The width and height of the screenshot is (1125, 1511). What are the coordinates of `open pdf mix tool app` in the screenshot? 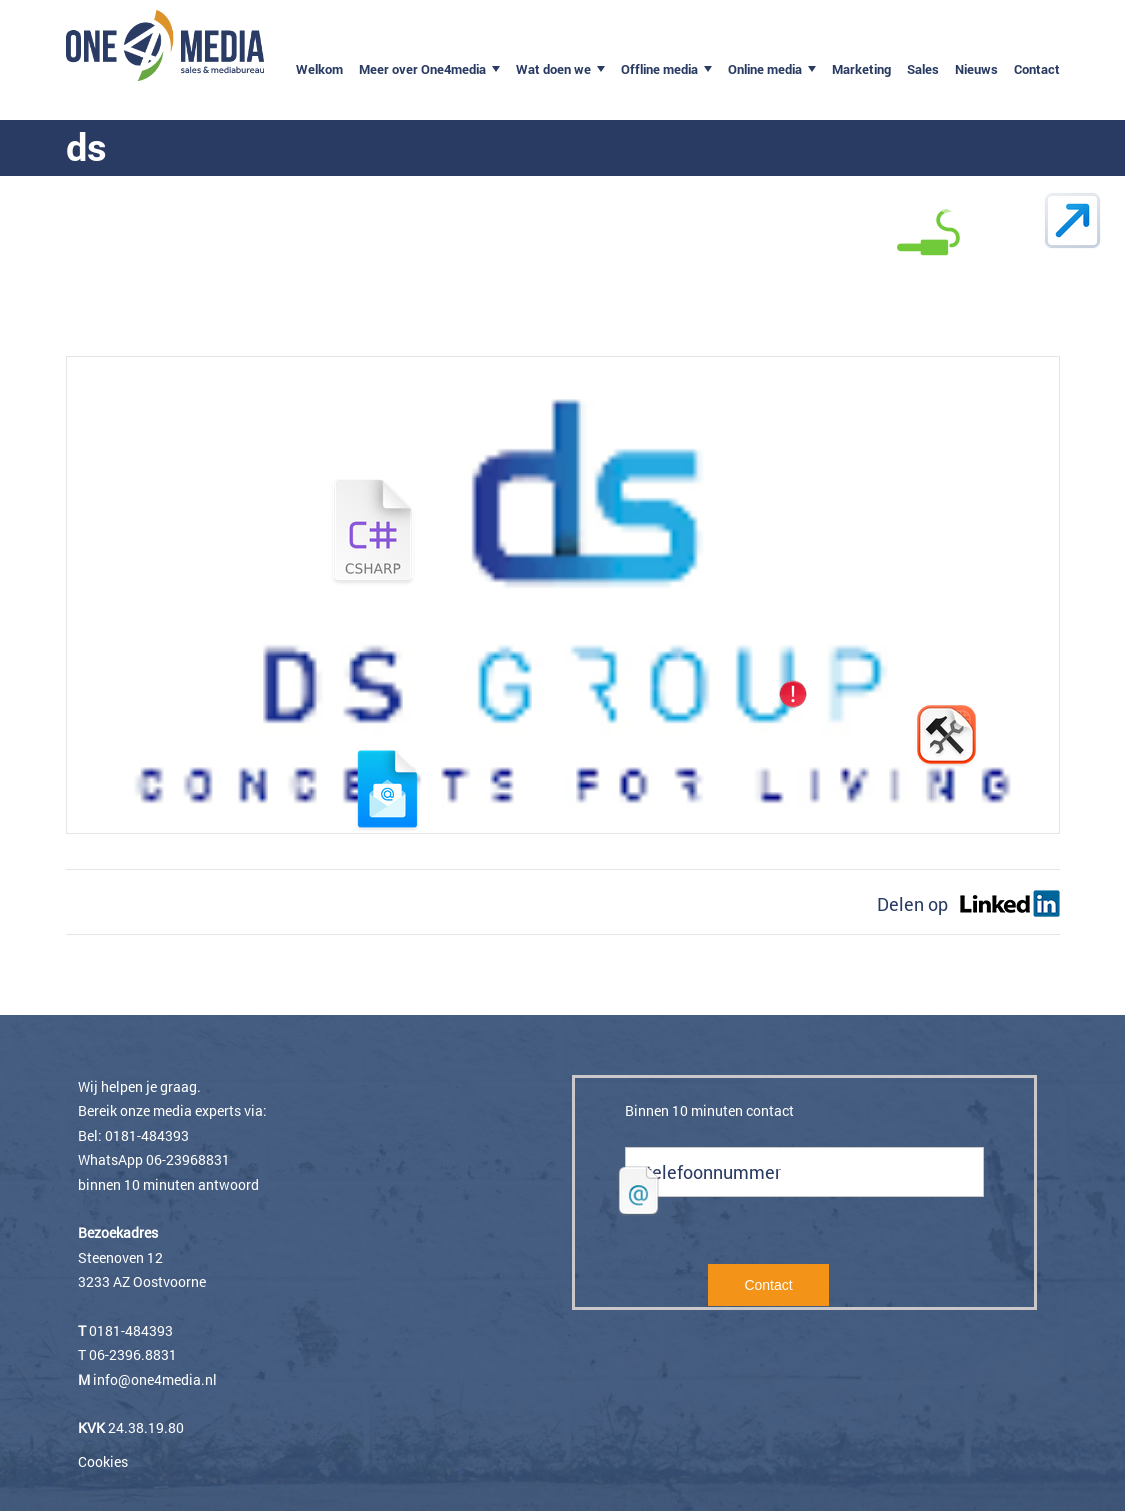 It's located at (946, 734).